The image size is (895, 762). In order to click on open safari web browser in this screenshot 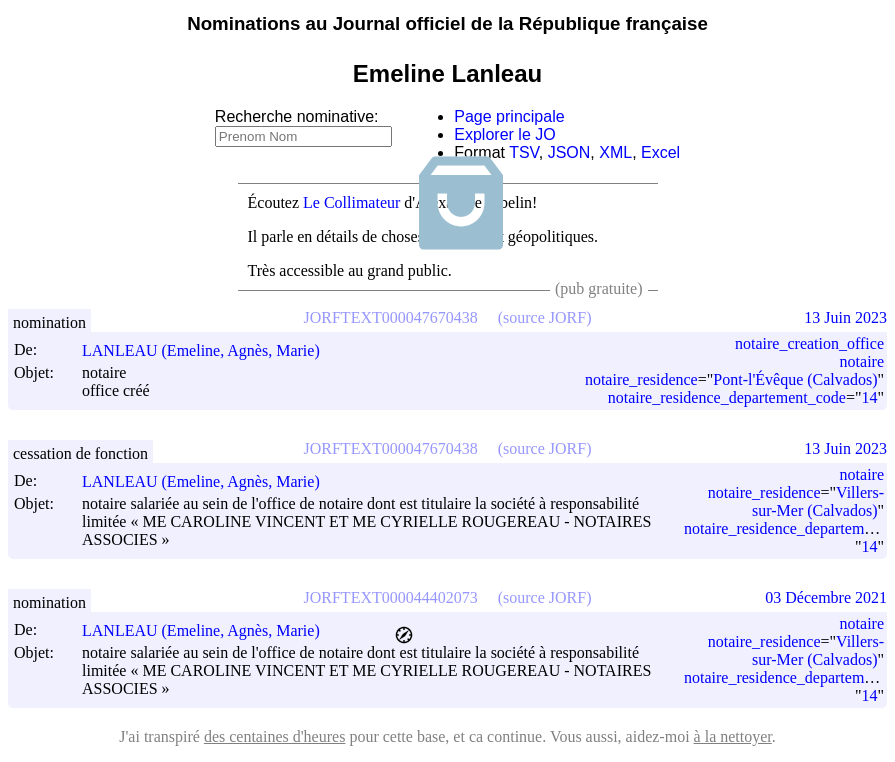, I will do `click(404, 635)`.